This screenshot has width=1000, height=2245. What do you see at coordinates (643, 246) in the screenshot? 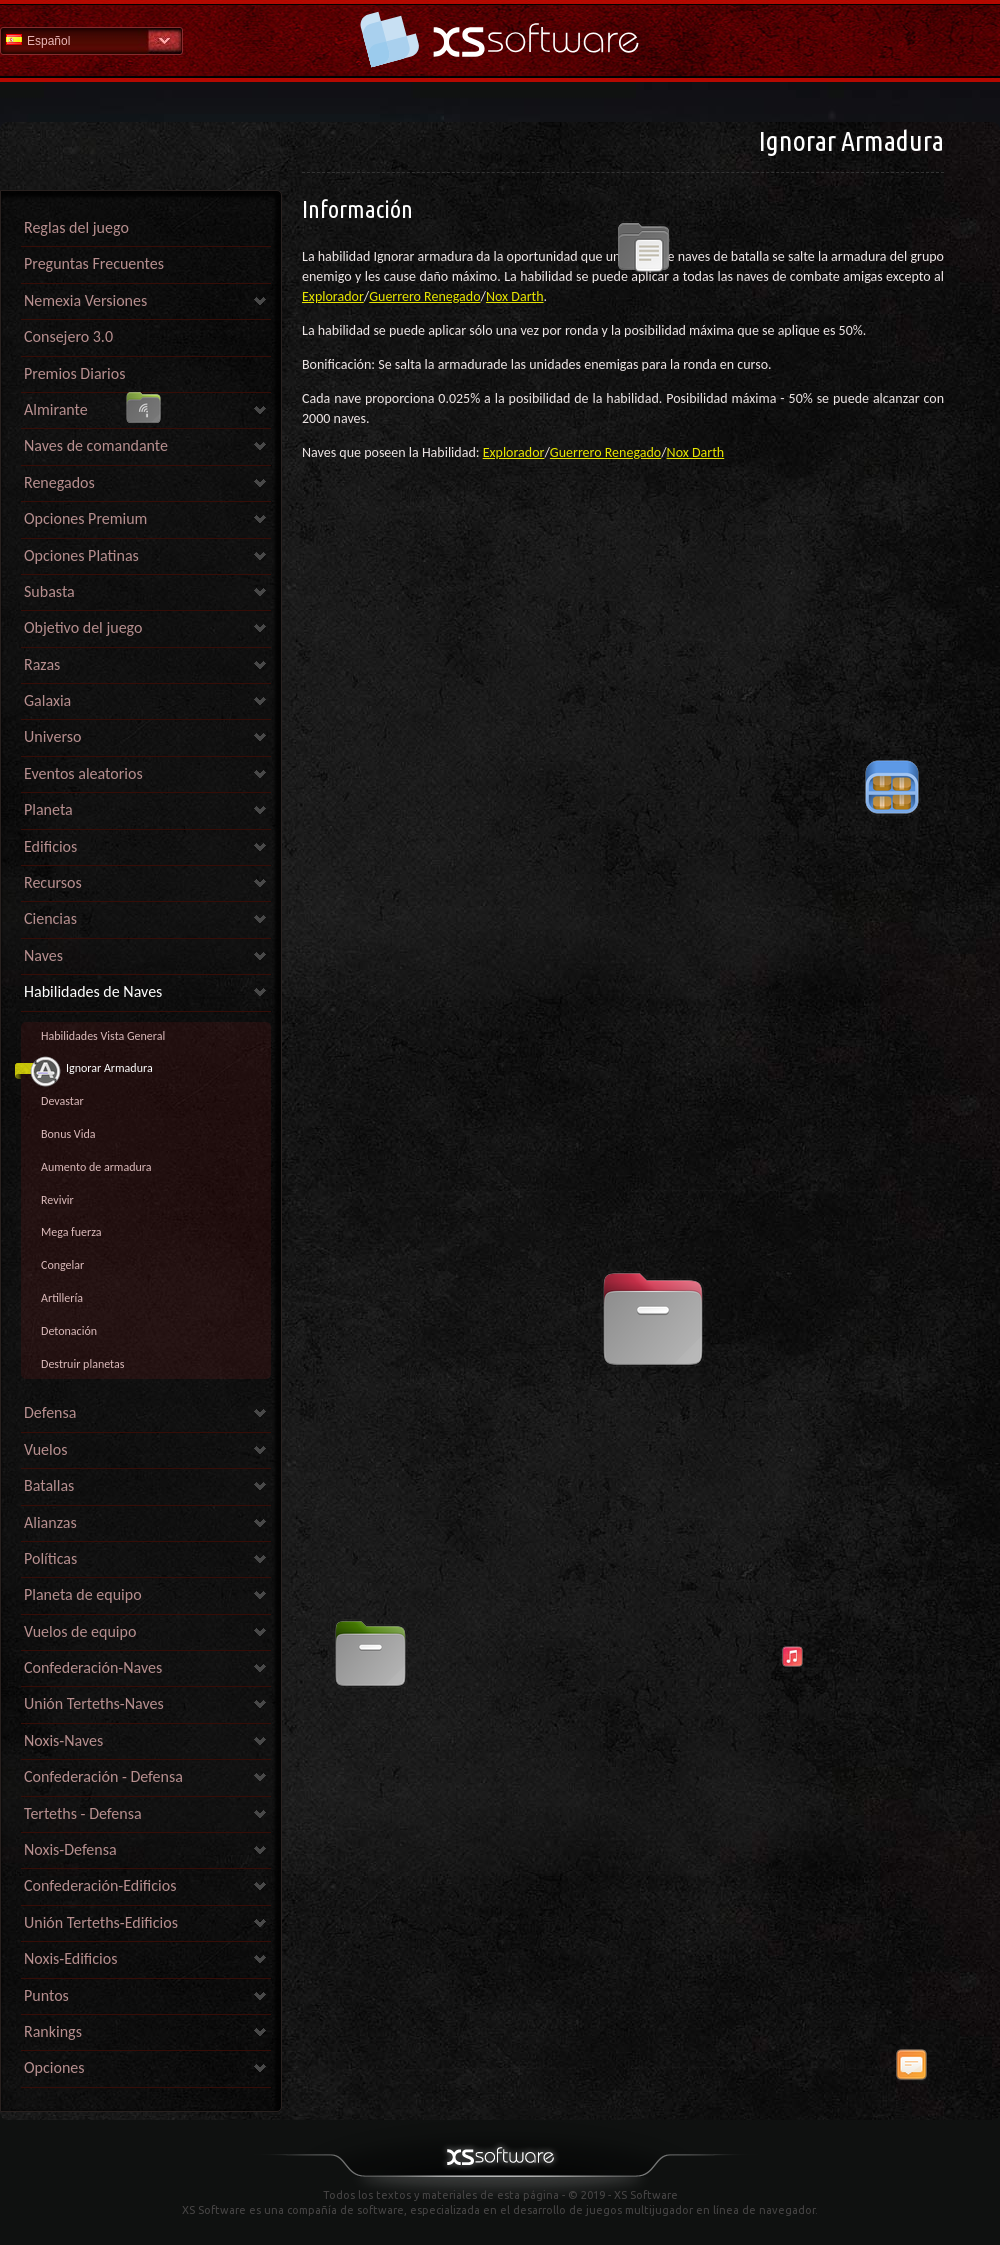
I see `open a file or document` at bounding box center [643, 246].